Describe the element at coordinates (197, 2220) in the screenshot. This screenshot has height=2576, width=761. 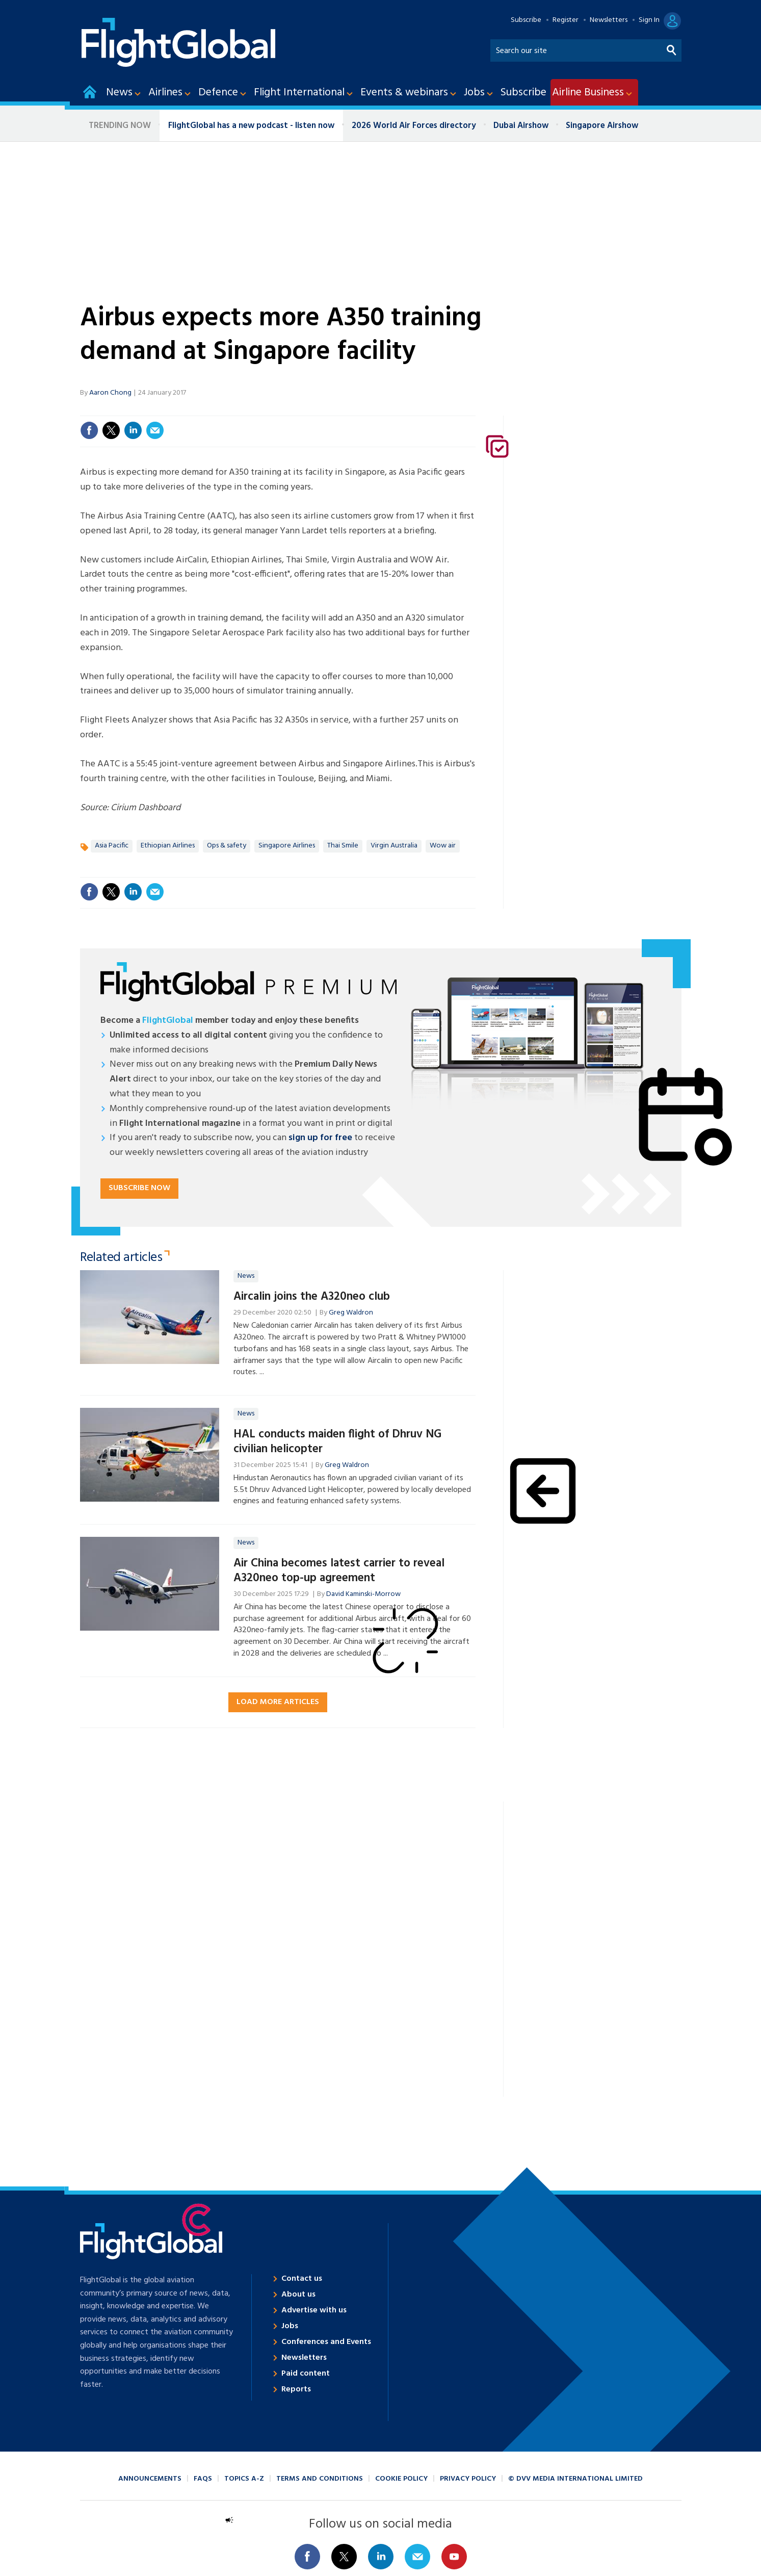
I see `link to coinbase account` at that location.